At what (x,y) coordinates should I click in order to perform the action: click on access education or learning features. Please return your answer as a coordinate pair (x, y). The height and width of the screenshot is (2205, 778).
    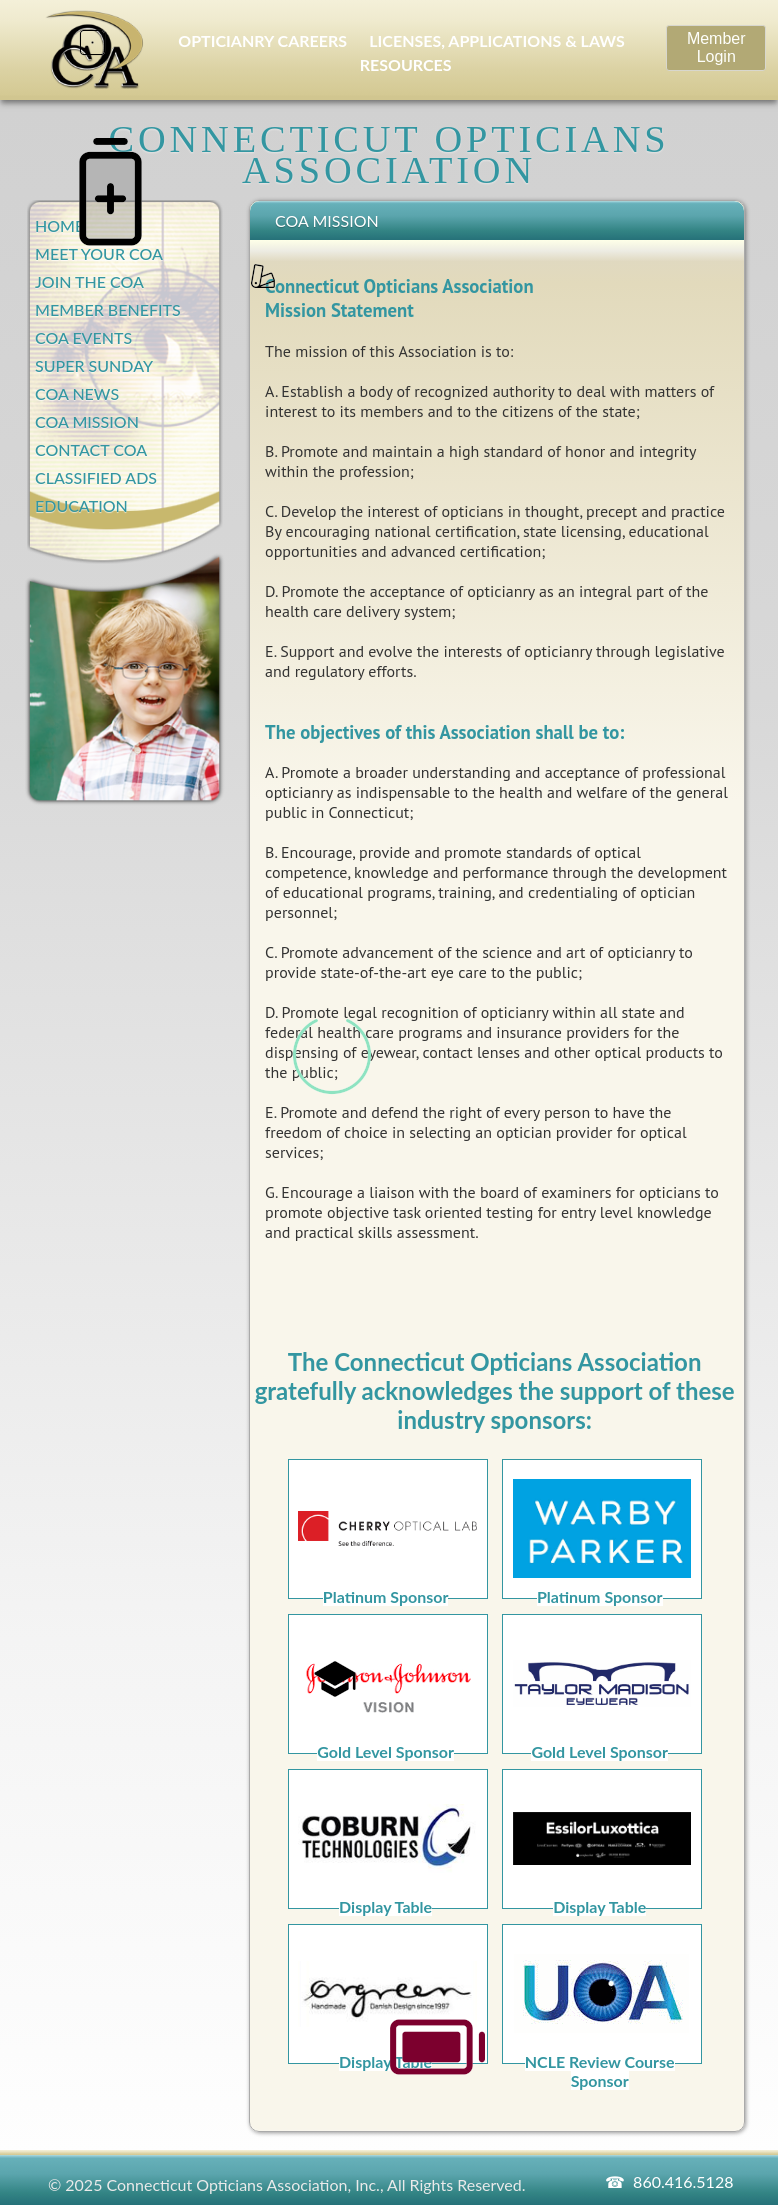
    Looking at the image, I should click on (335, 1679).